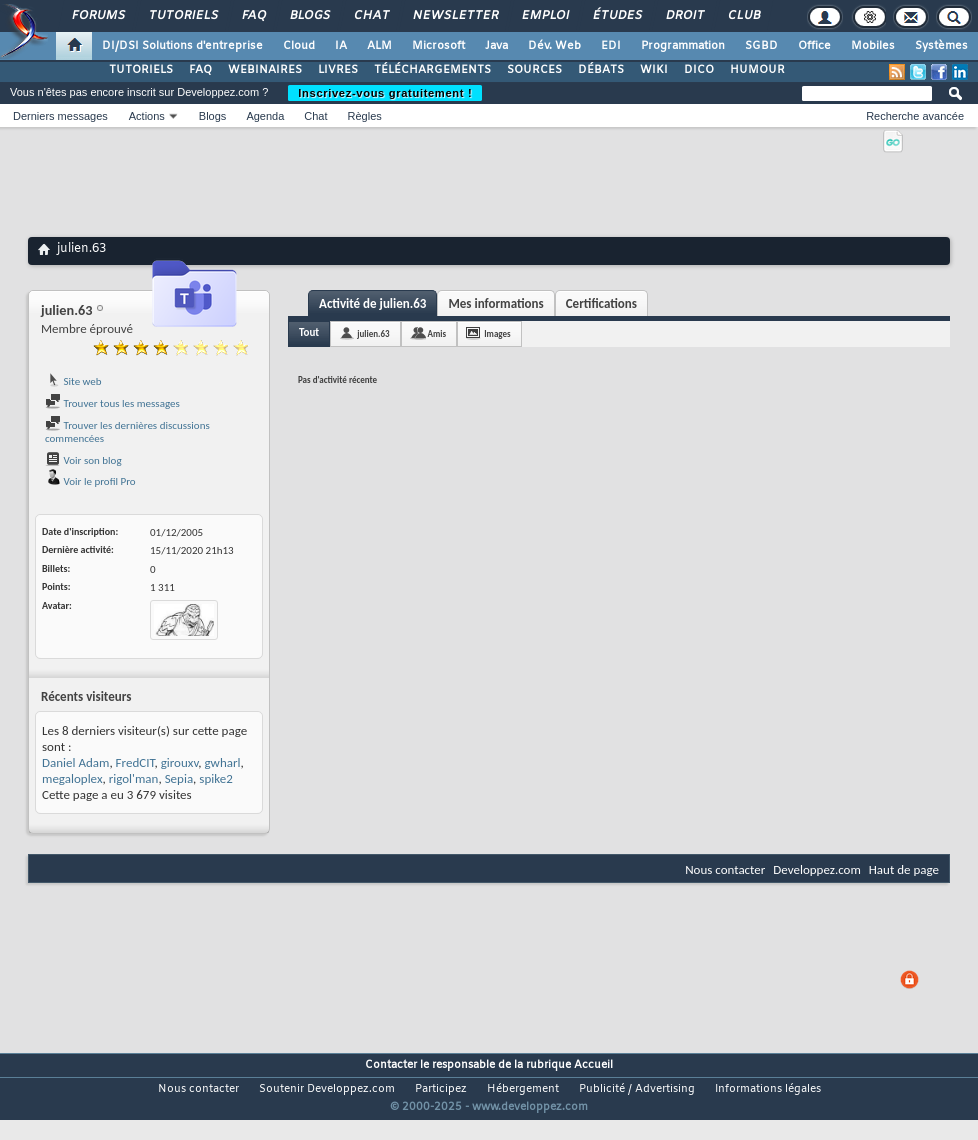 The width and height of the screenshot is (978, 1140). Describe the element at coordinates (909, 979) in the screenshot. I see `lock the screen or enable security` at that location.